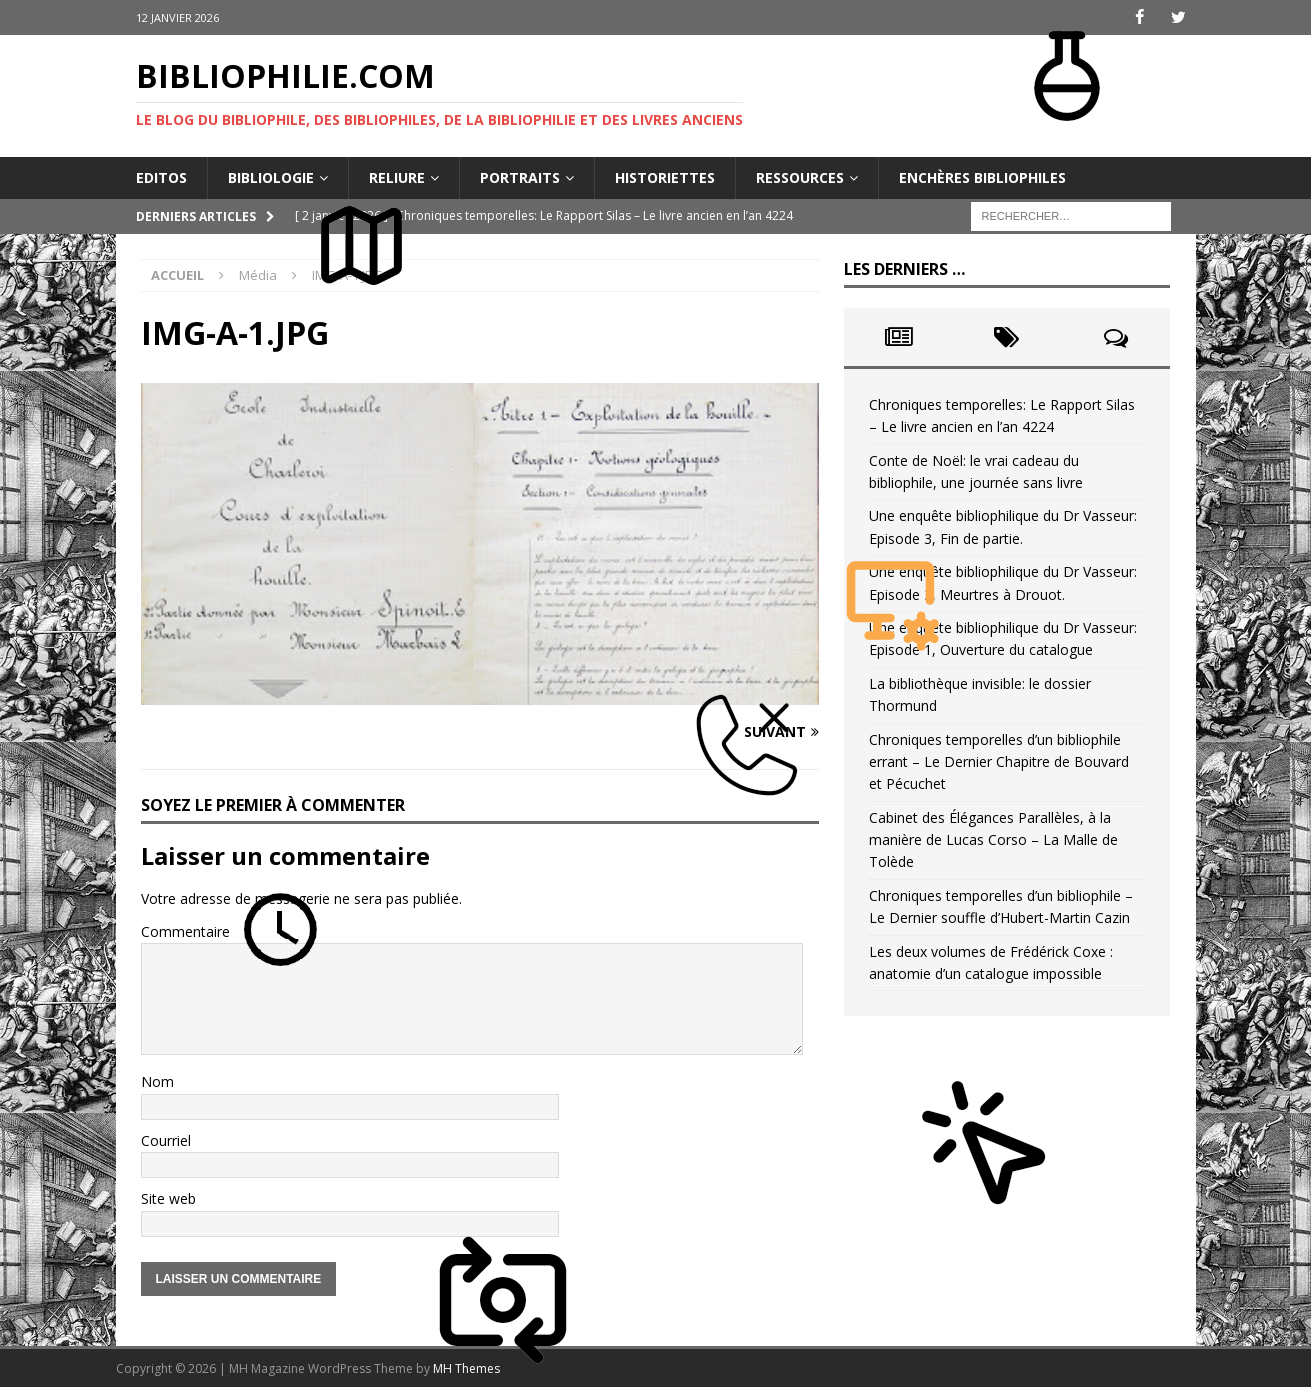 The image size is (1311, 1387). What do you see at coordinates (1067, 76) in the screenshot?
I see `access science or laboratory features` at bounding box center [1067, 76].